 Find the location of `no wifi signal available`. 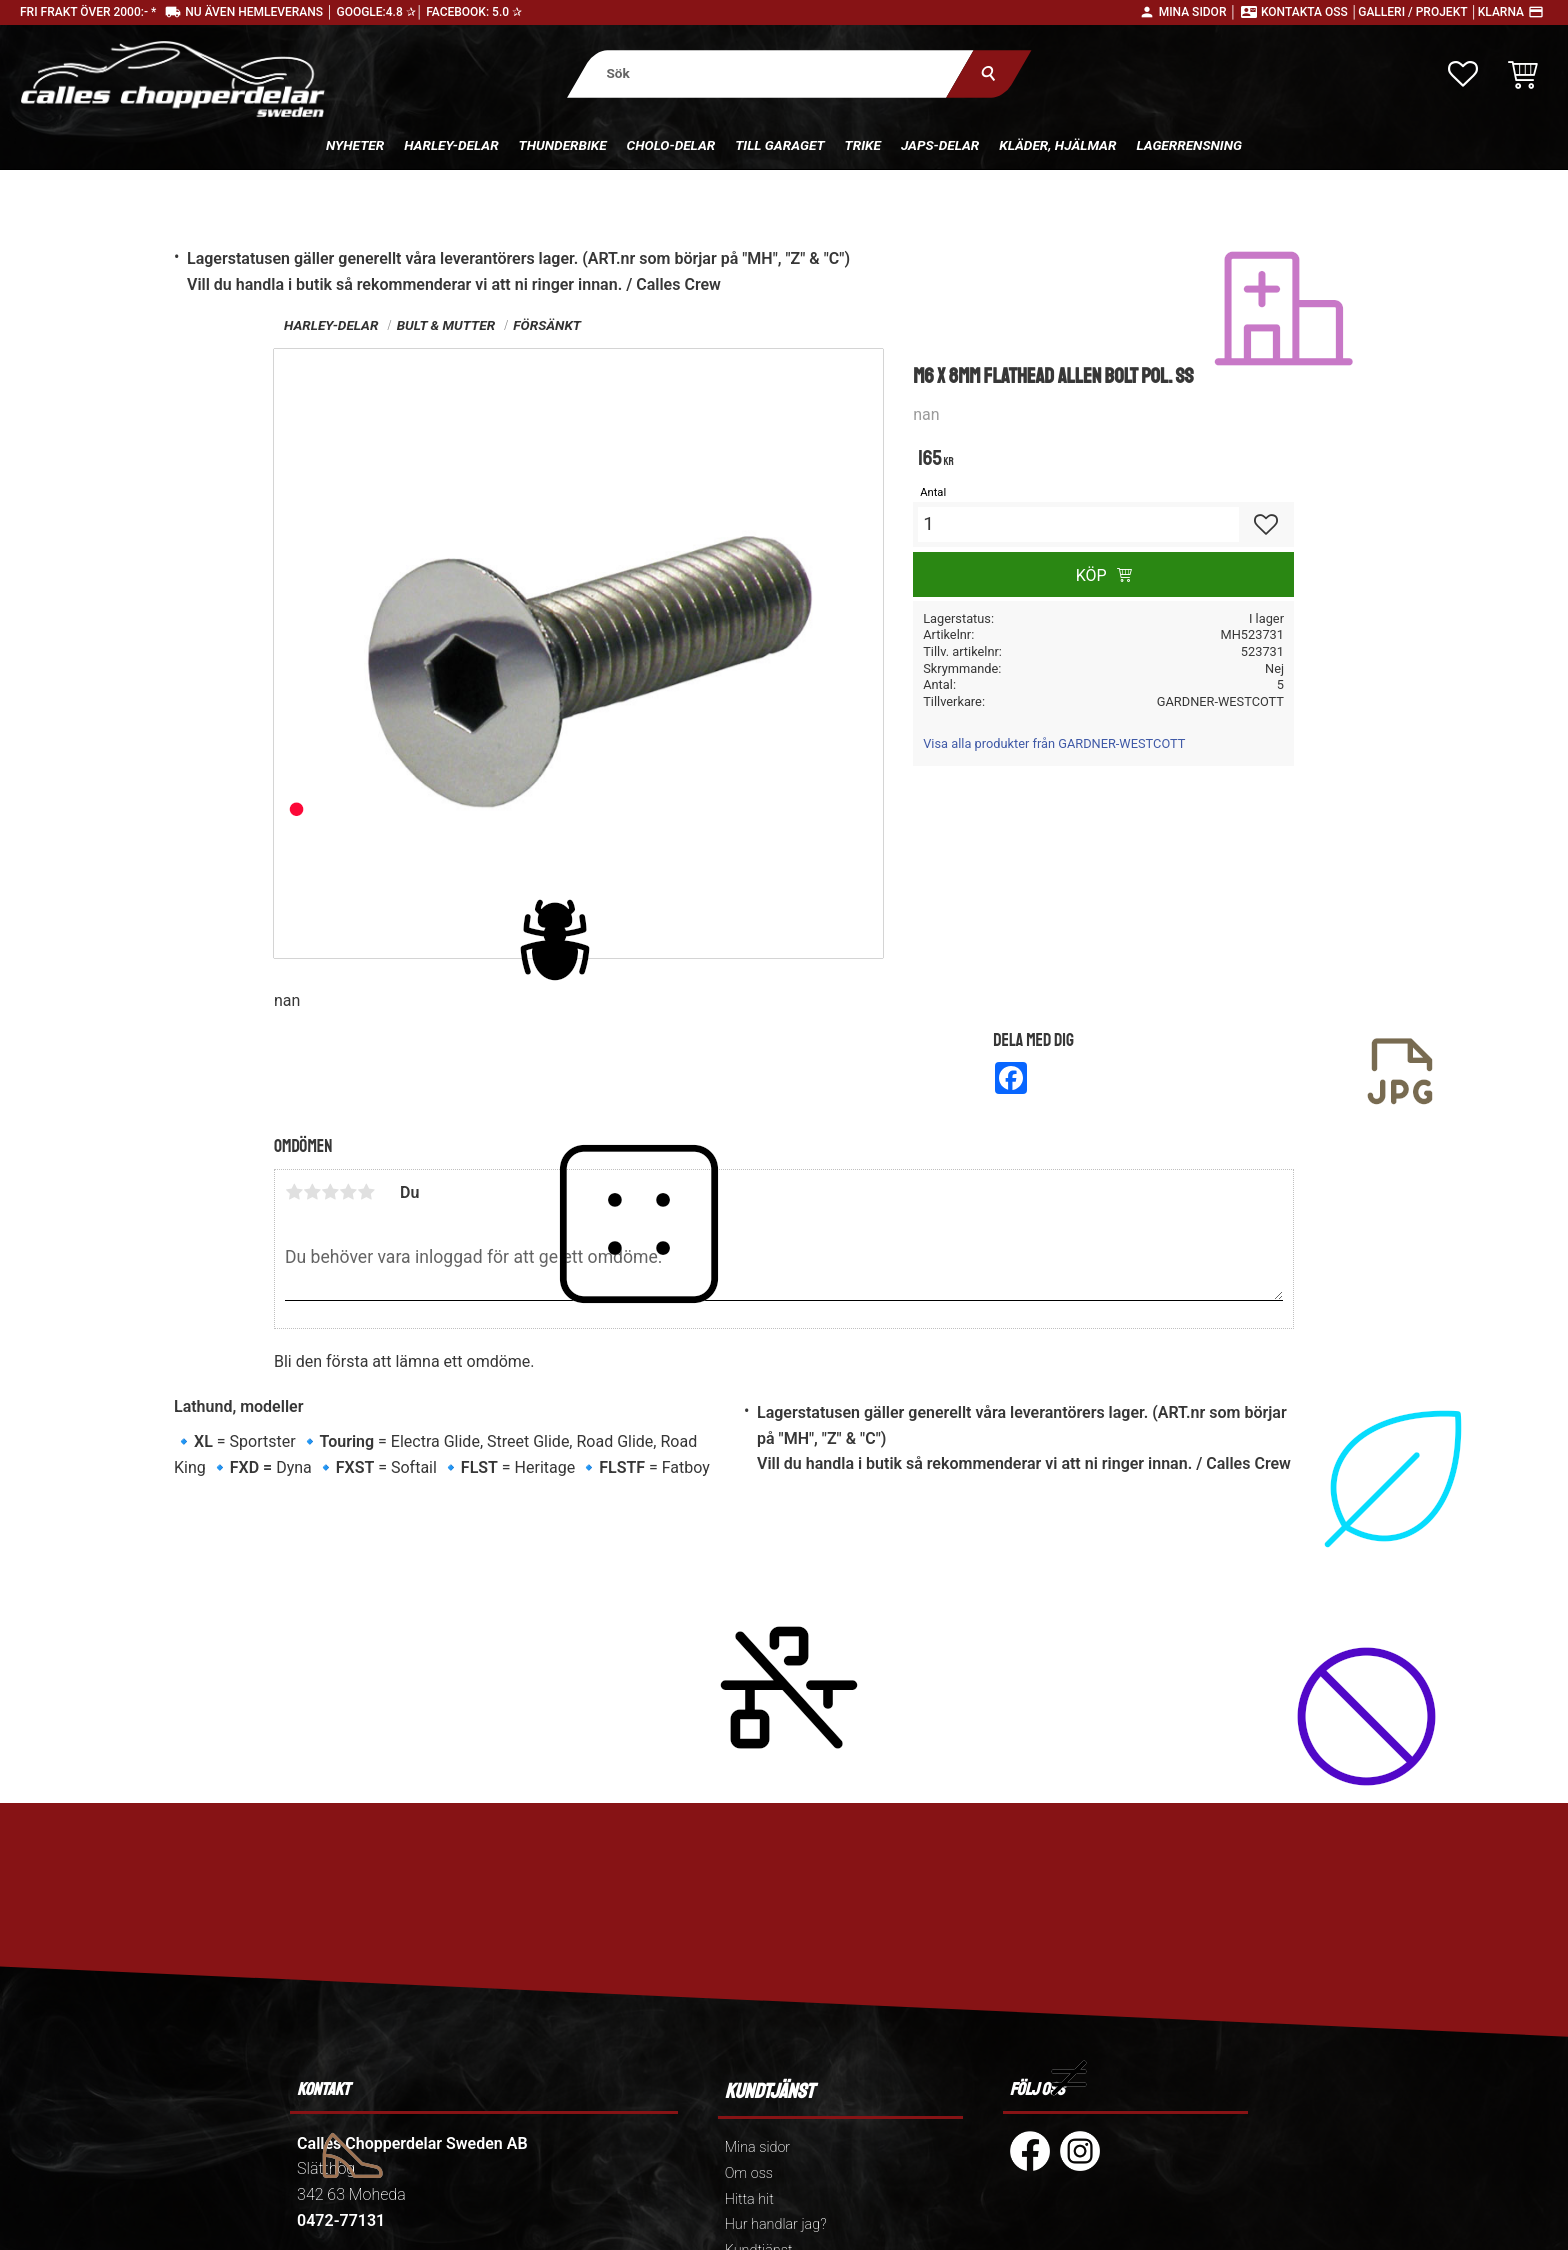

no wifi signal available is located at coordinates (296, 768).